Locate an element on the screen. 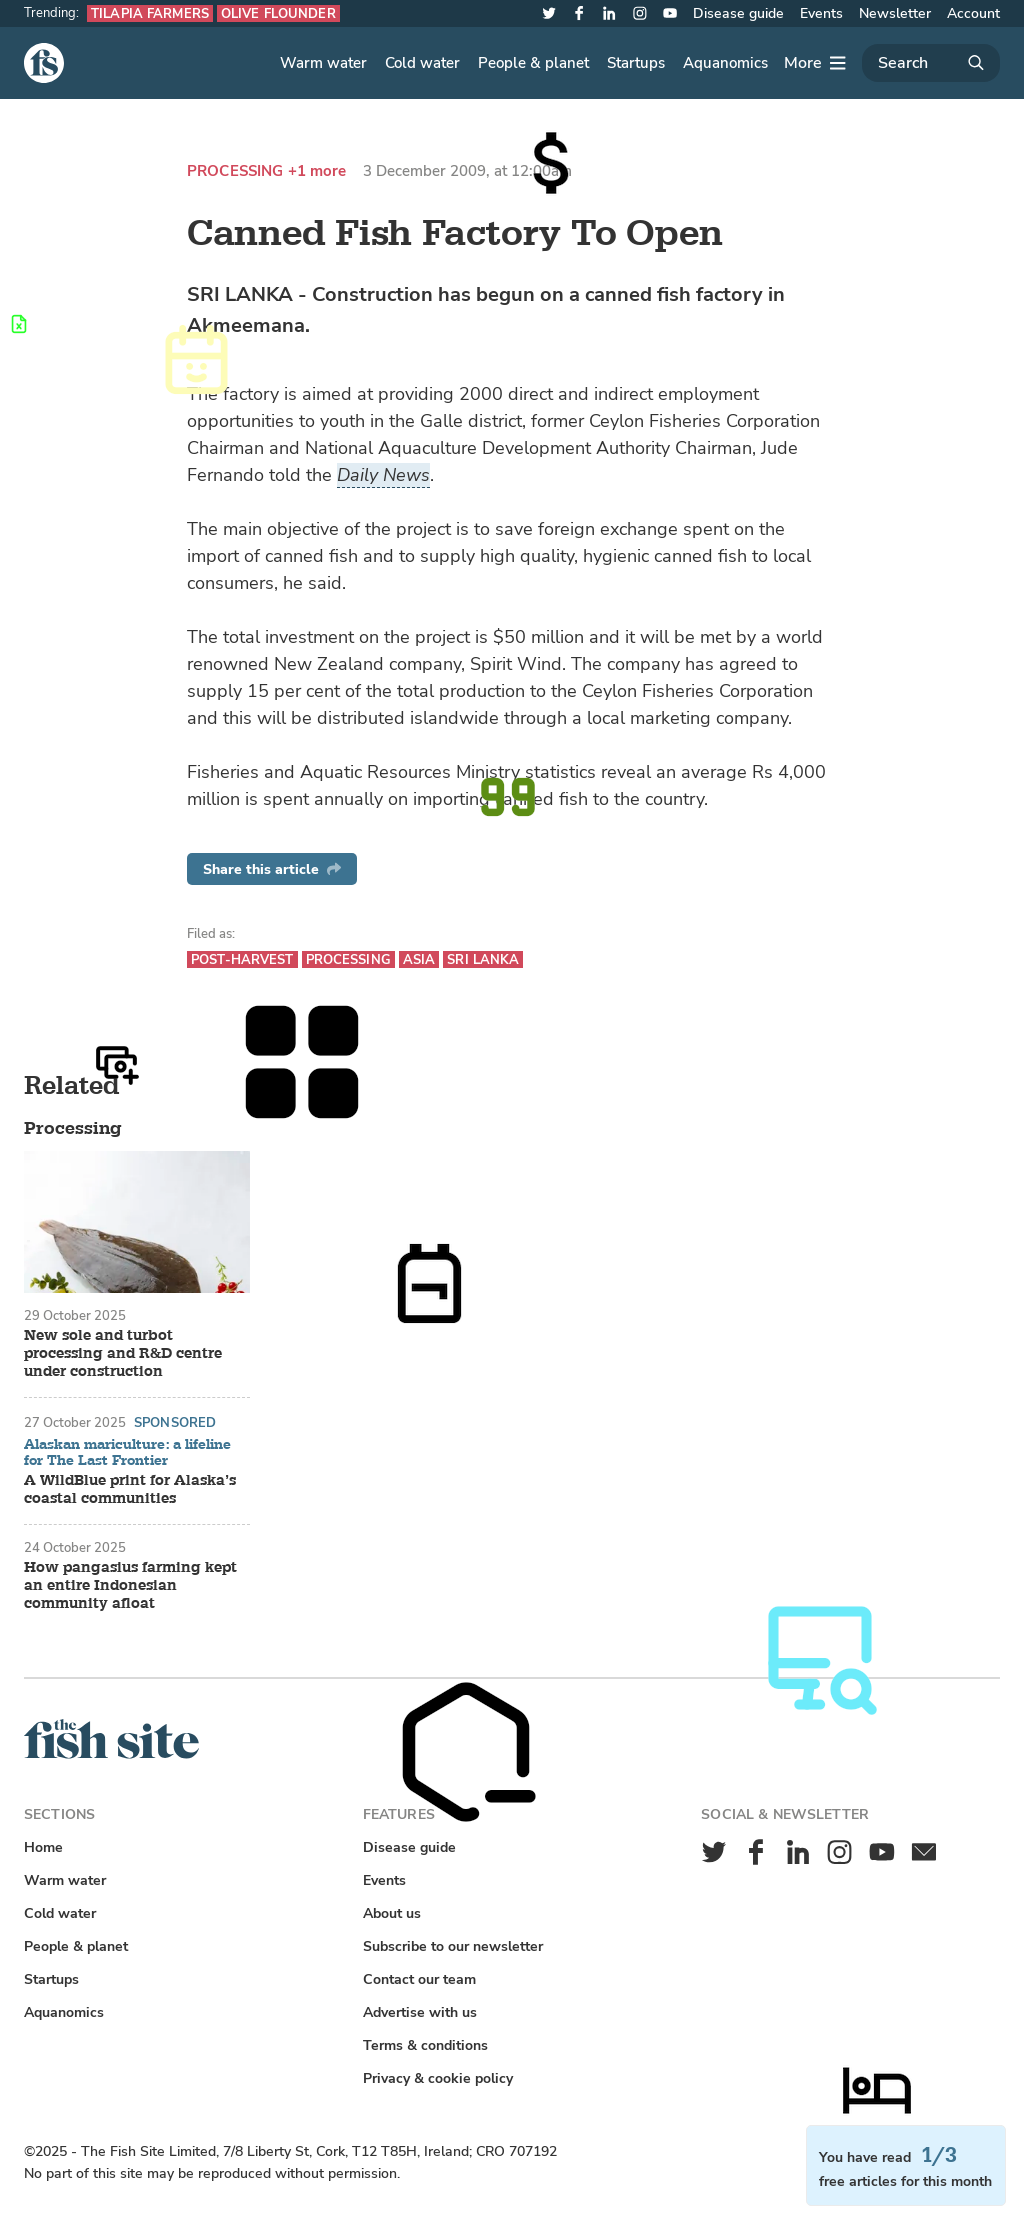  search for connected devices on your network is located at coordinates (820, 1658).